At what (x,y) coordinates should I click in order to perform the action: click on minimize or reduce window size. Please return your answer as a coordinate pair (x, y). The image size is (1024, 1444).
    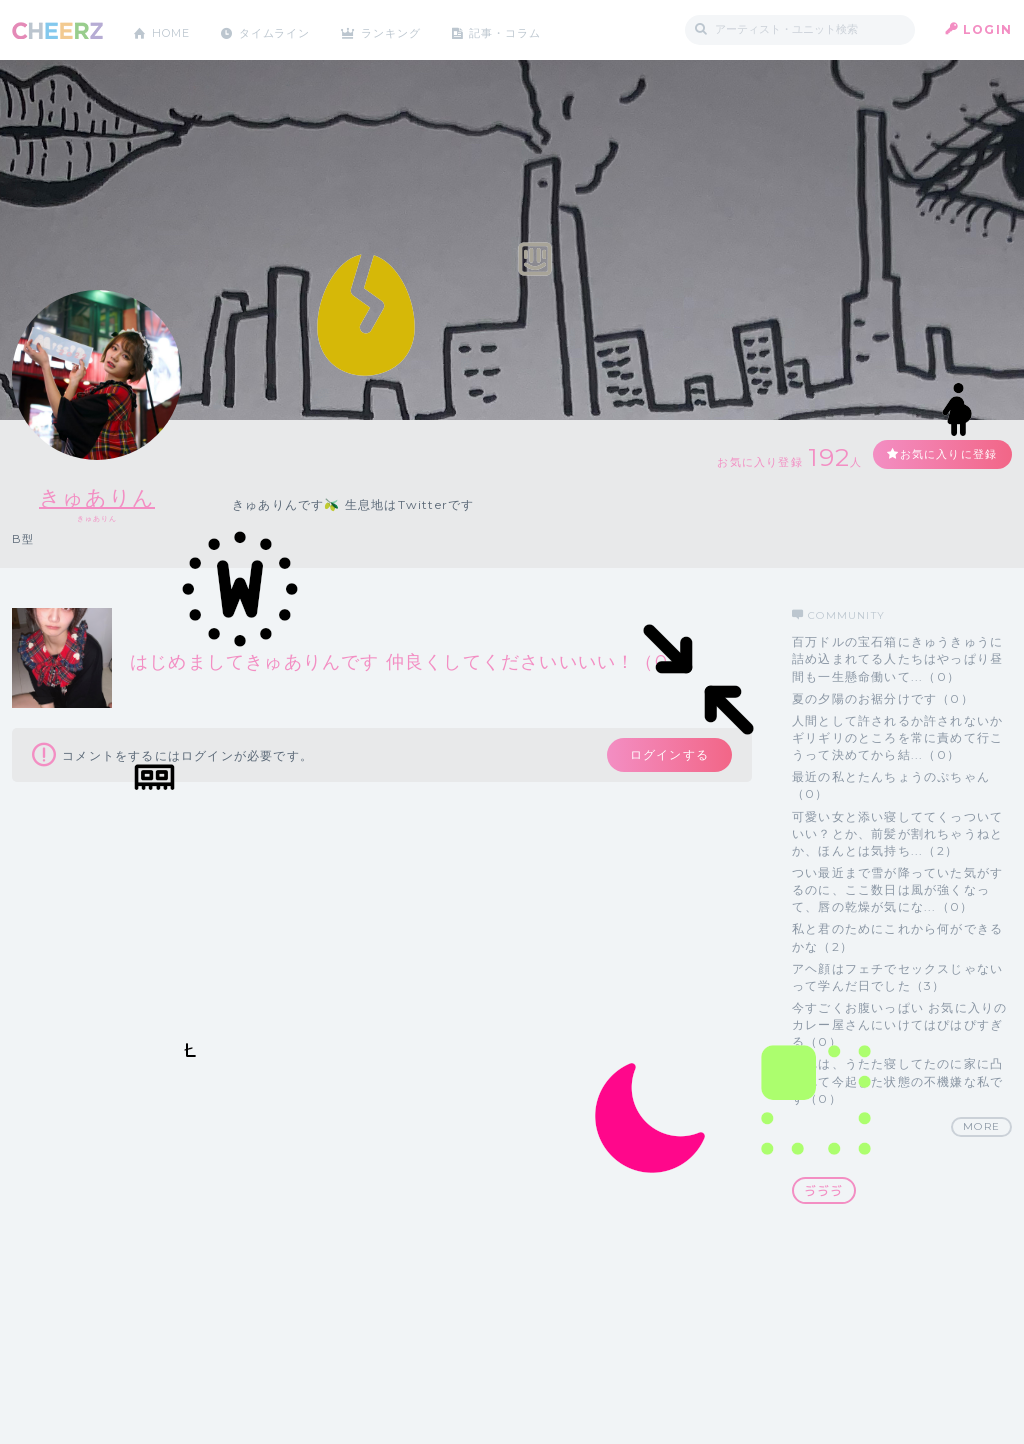
    Looking at the image, I should click on (698, 679).